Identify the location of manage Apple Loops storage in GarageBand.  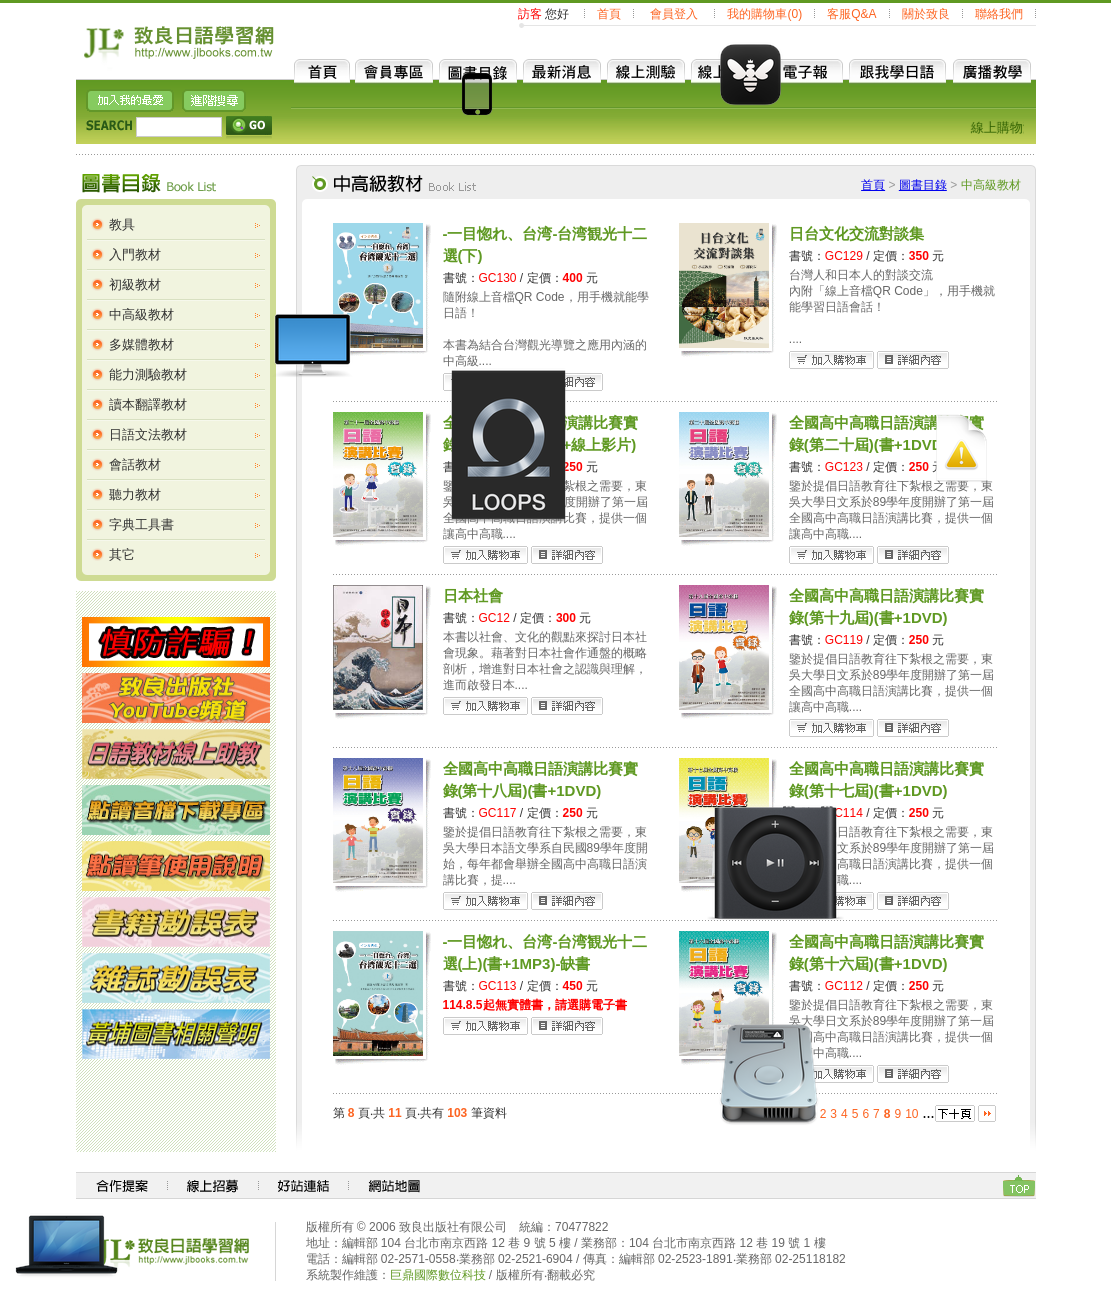
(508, 448).